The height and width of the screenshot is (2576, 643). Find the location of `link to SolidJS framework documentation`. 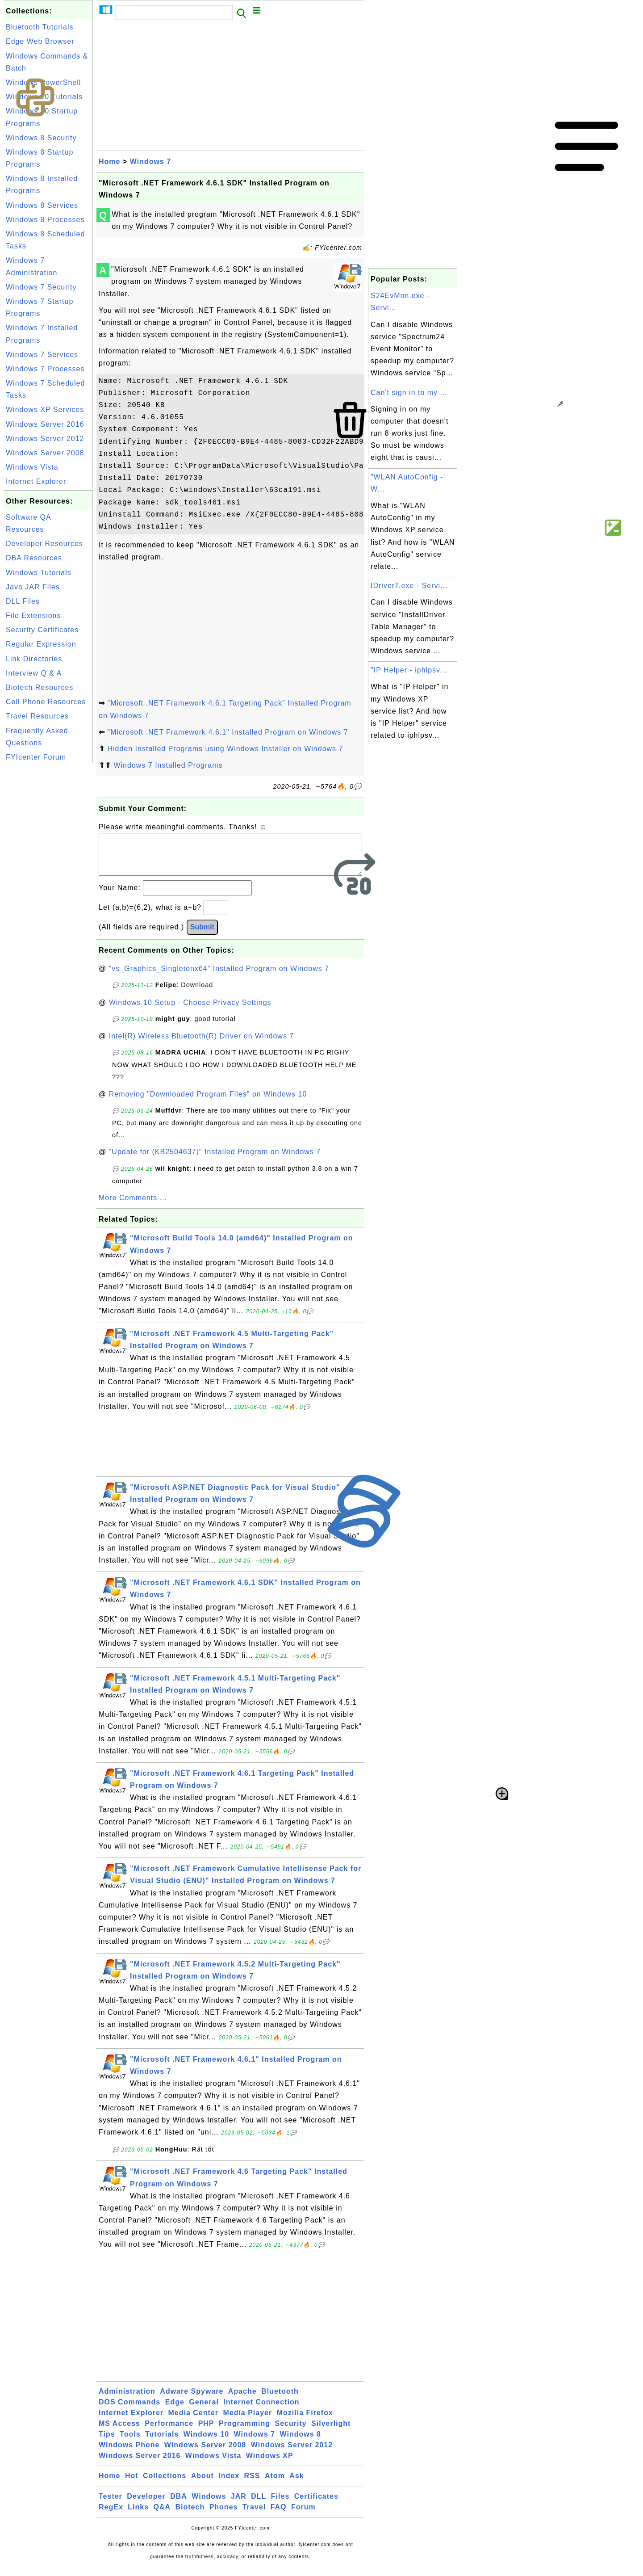

link to SolidJS framework documentation is located at coordinates (364, 1511).